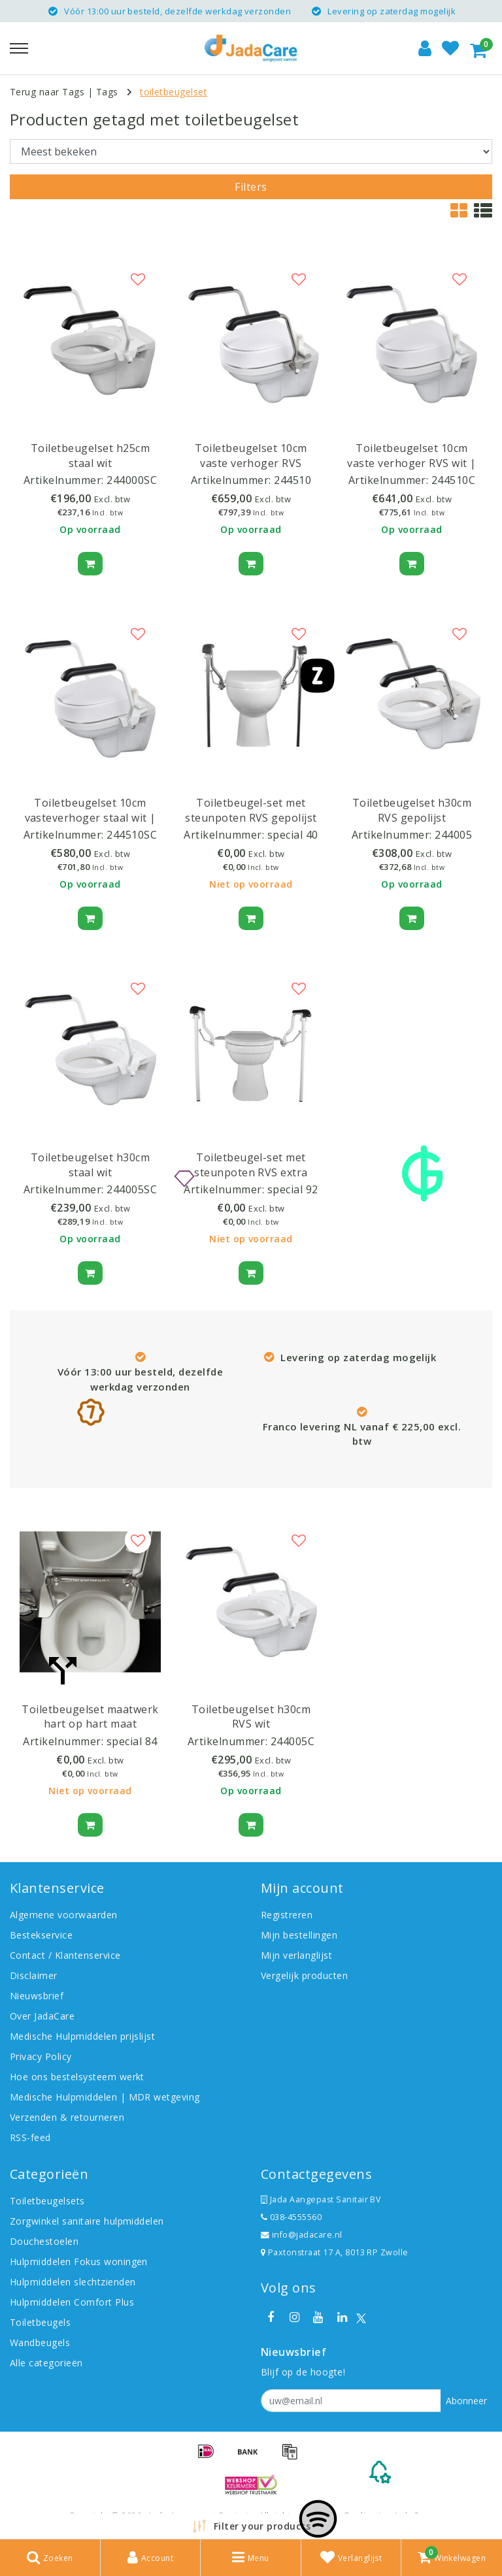 This screenshot has height=2576, width=502. What do you see at coordinates (317, 675) in the screenshot?
I see `app icon for a service or brand starting with "Z"` at bounding box center [317, 675].